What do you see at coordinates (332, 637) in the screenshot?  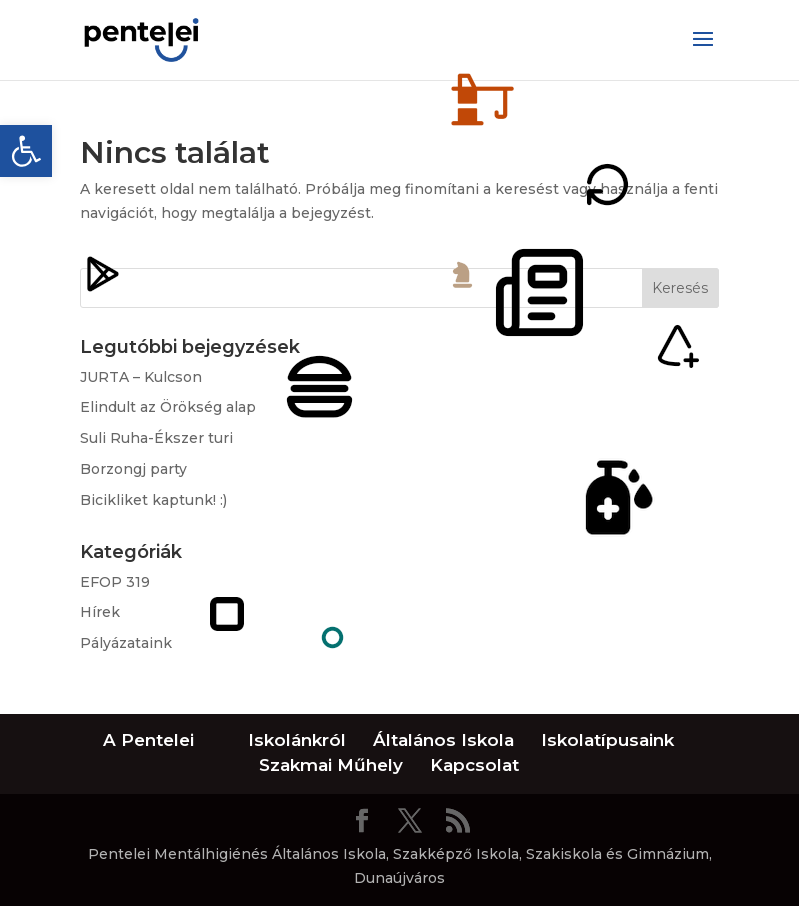 I see `indicates an unread notification or new item` at bounding box center [332, 637].